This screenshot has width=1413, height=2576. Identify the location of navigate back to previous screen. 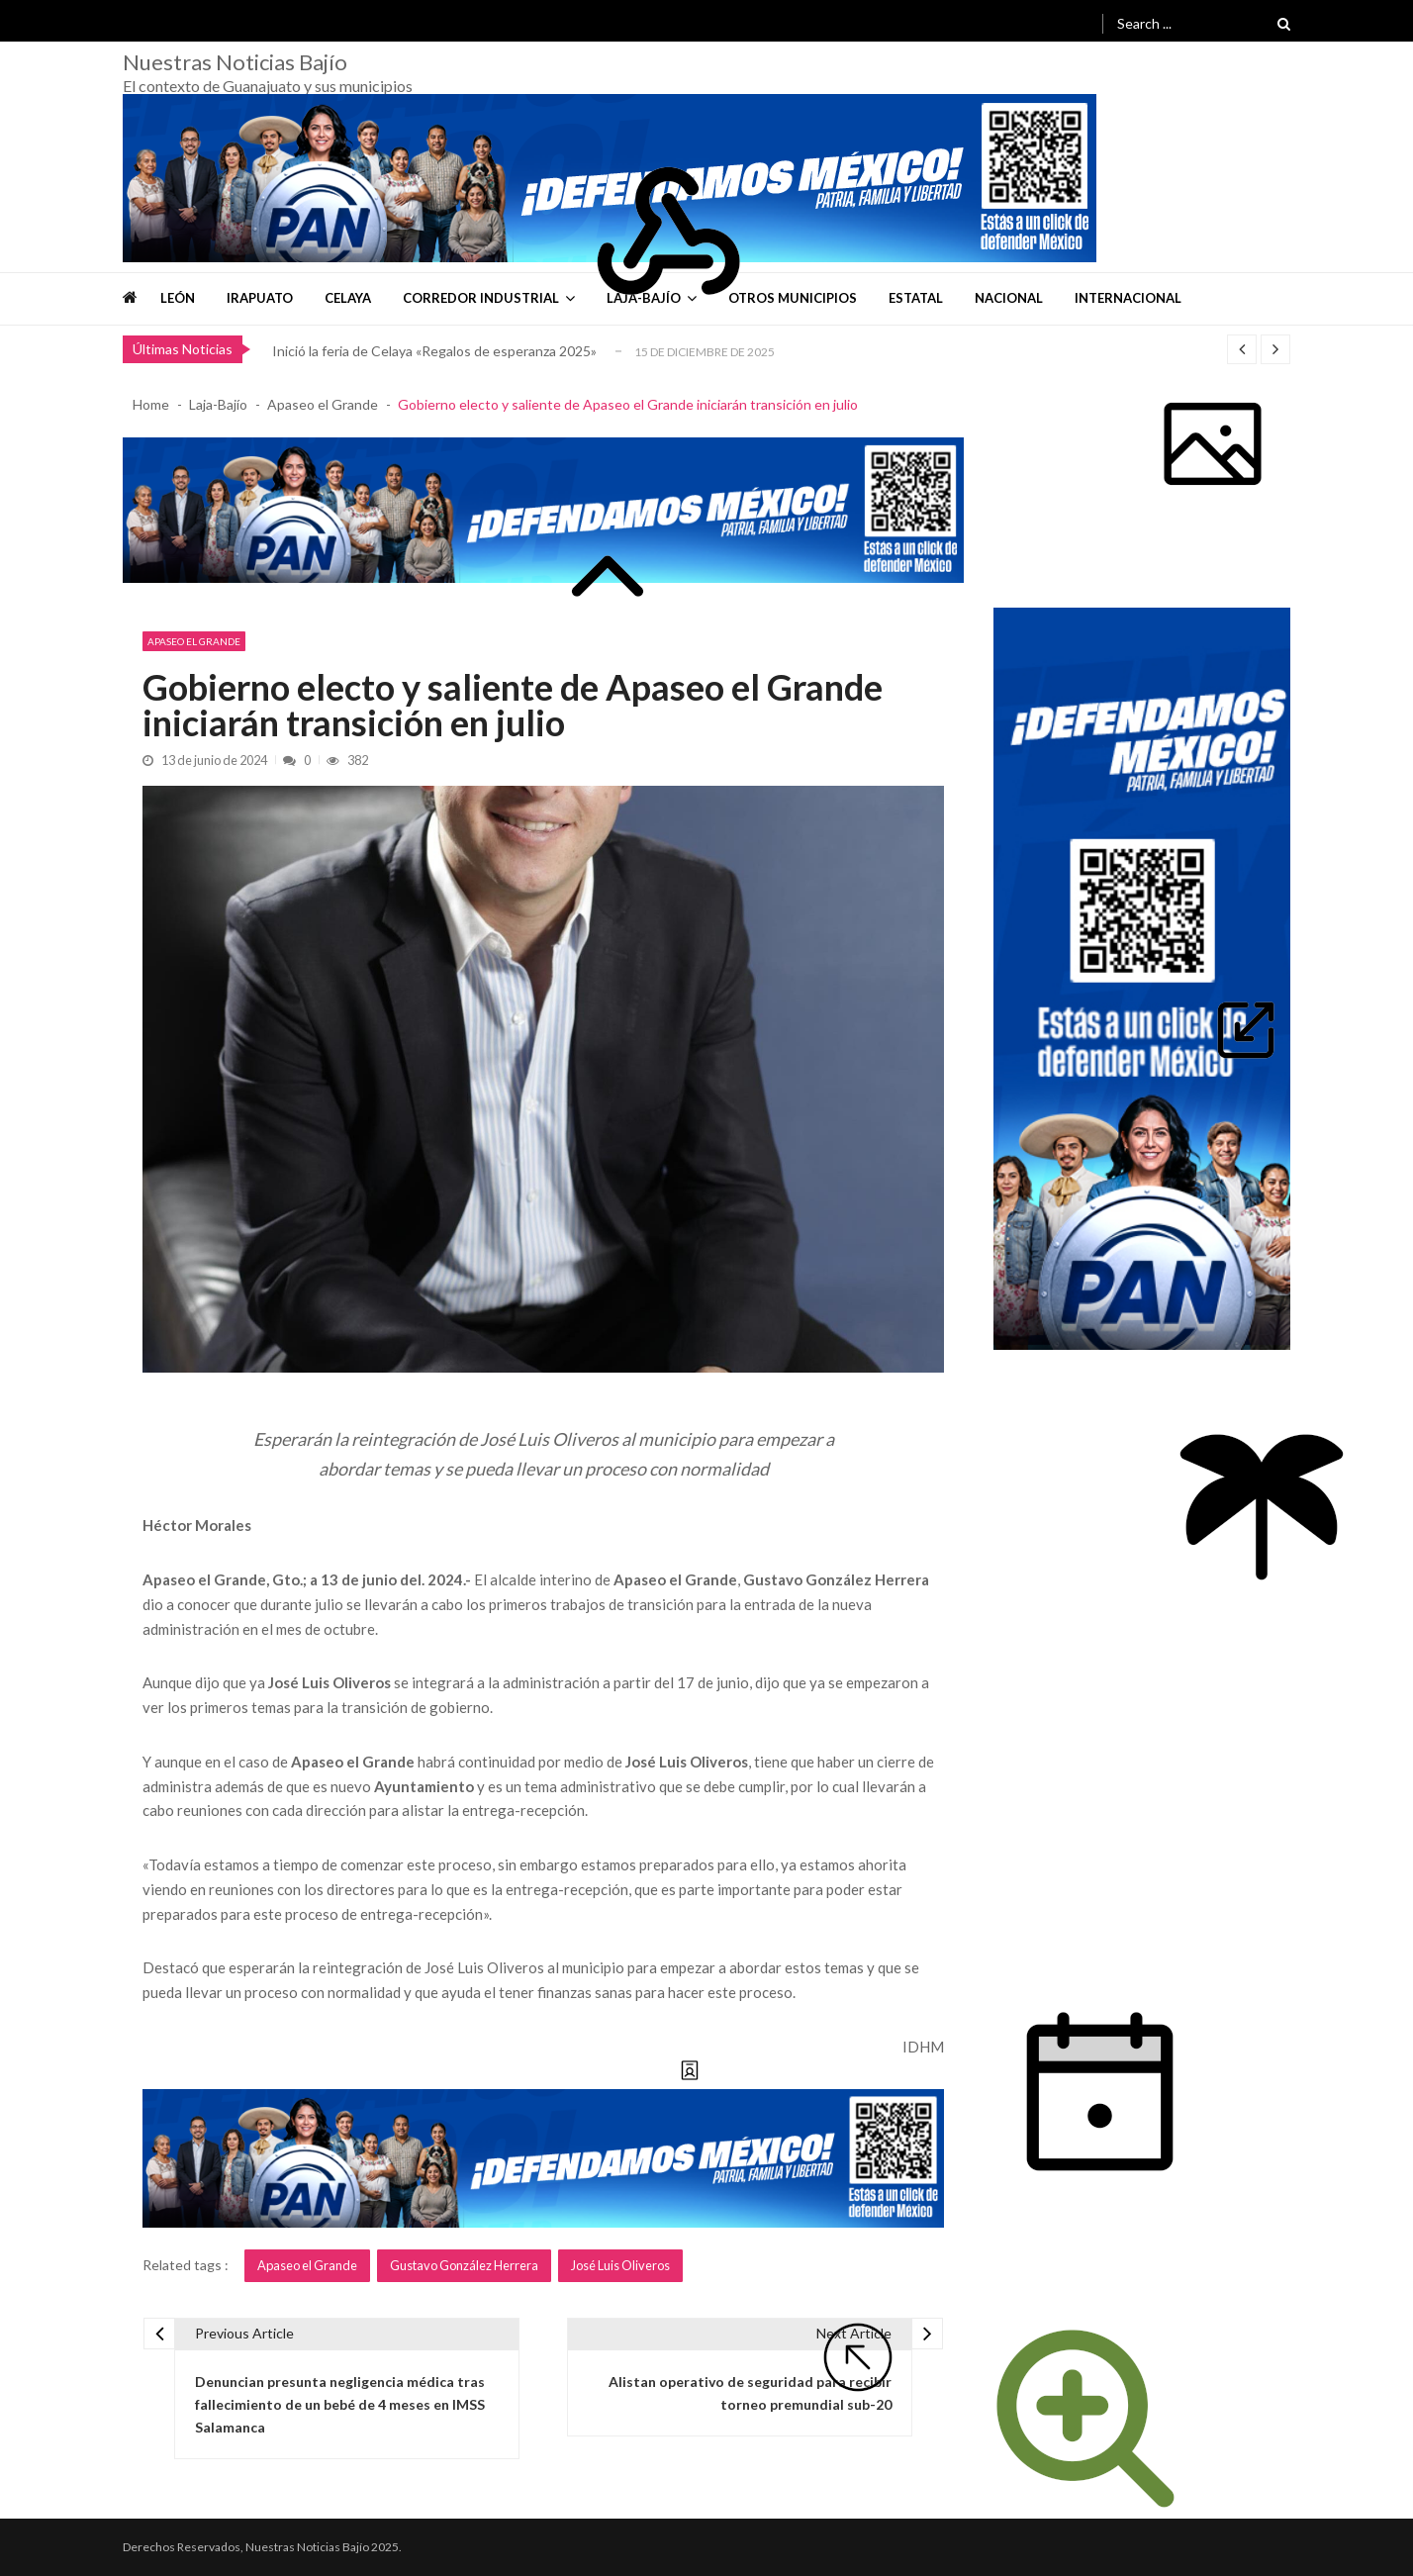
(858, 2357).